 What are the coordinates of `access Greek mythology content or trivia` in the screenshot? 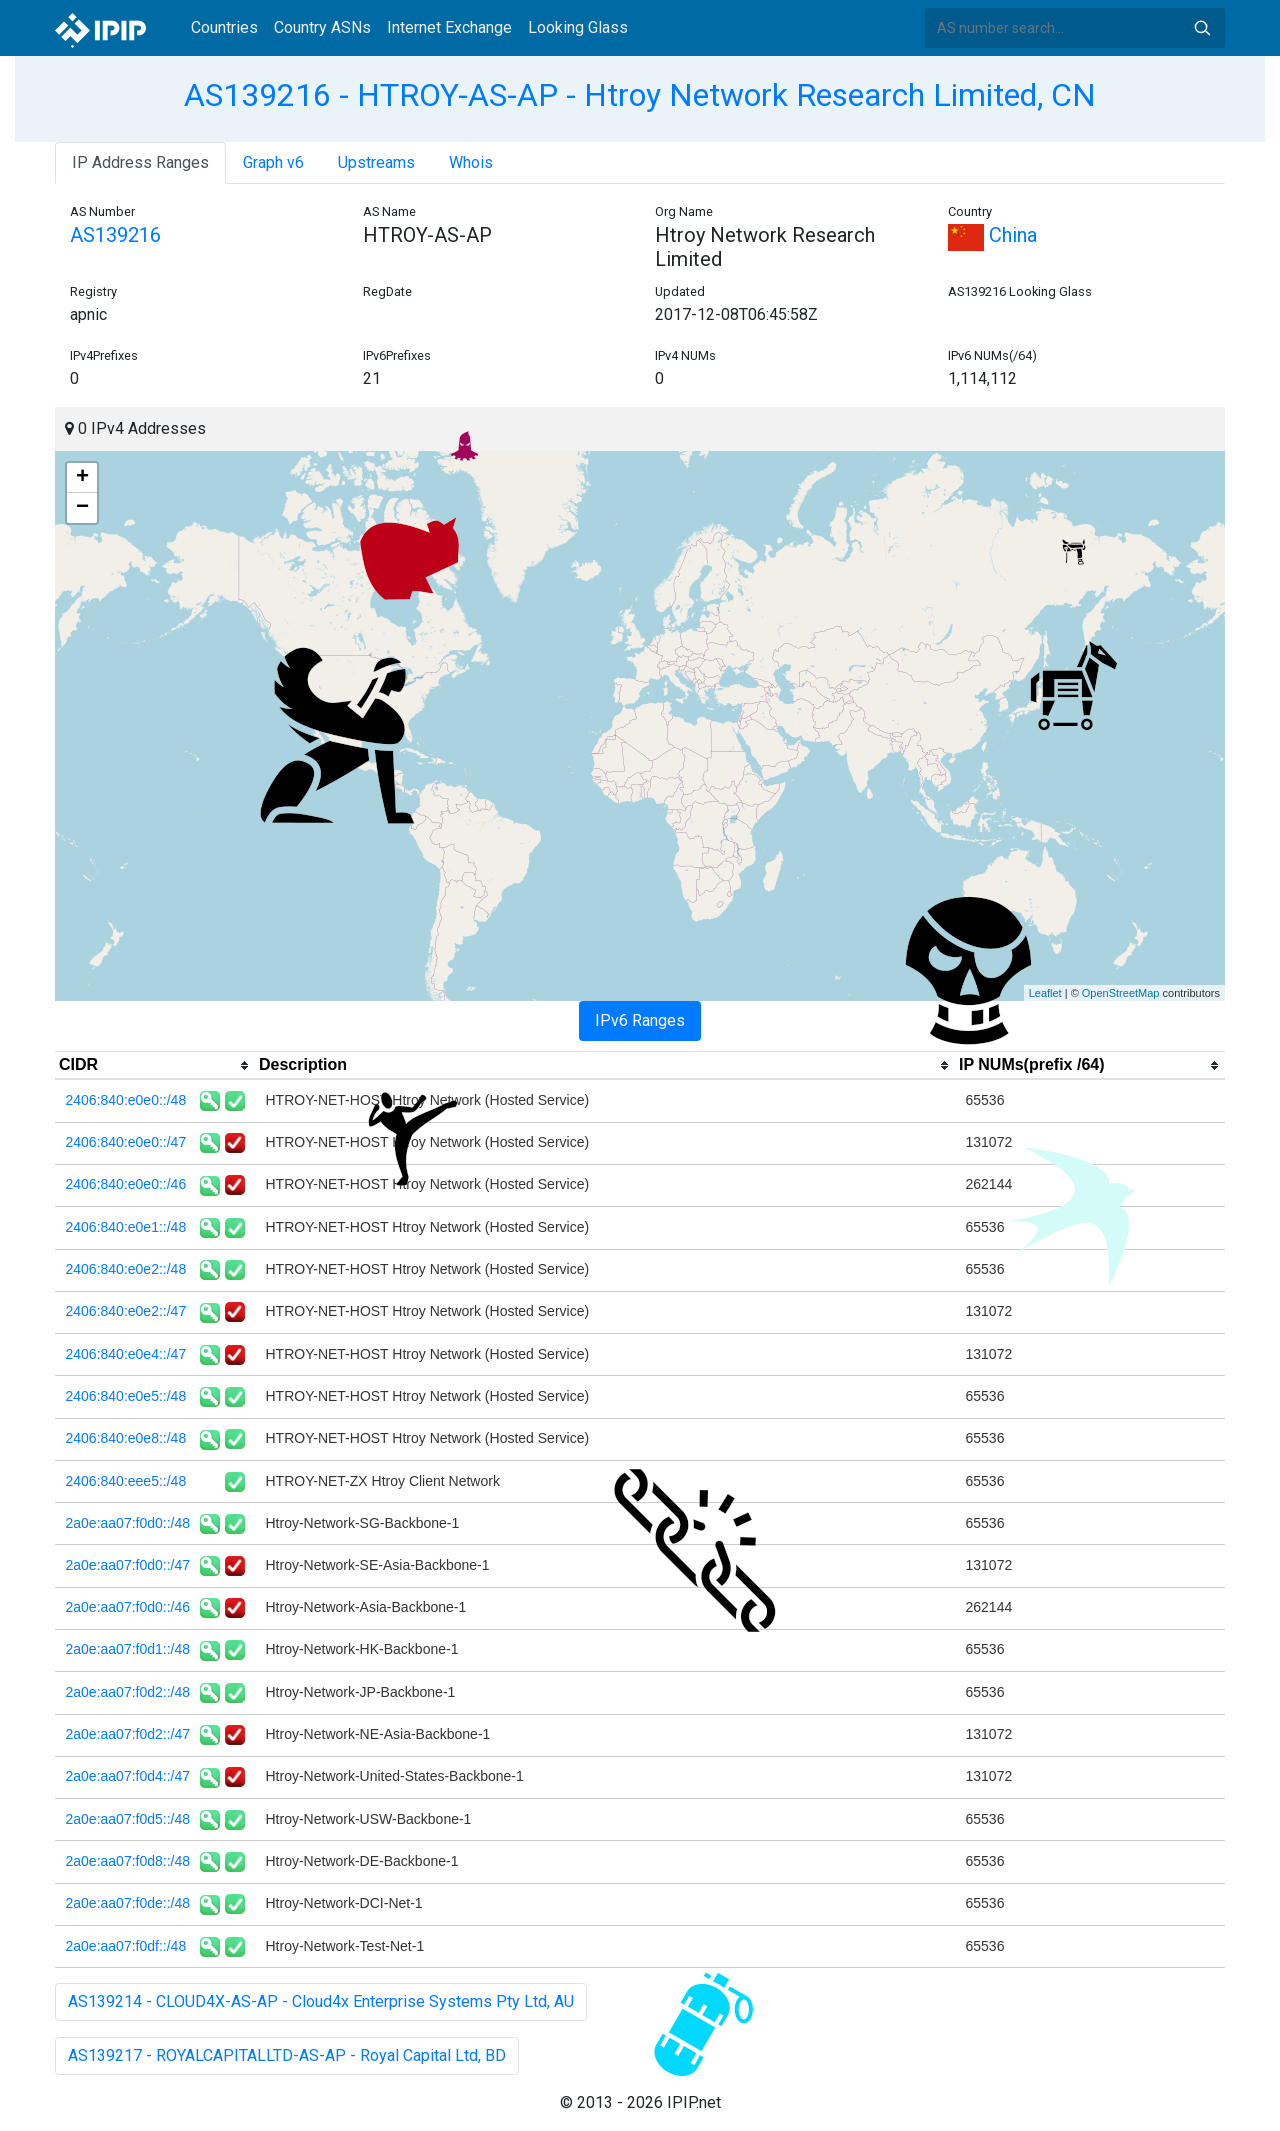 It's located at (339, 735).